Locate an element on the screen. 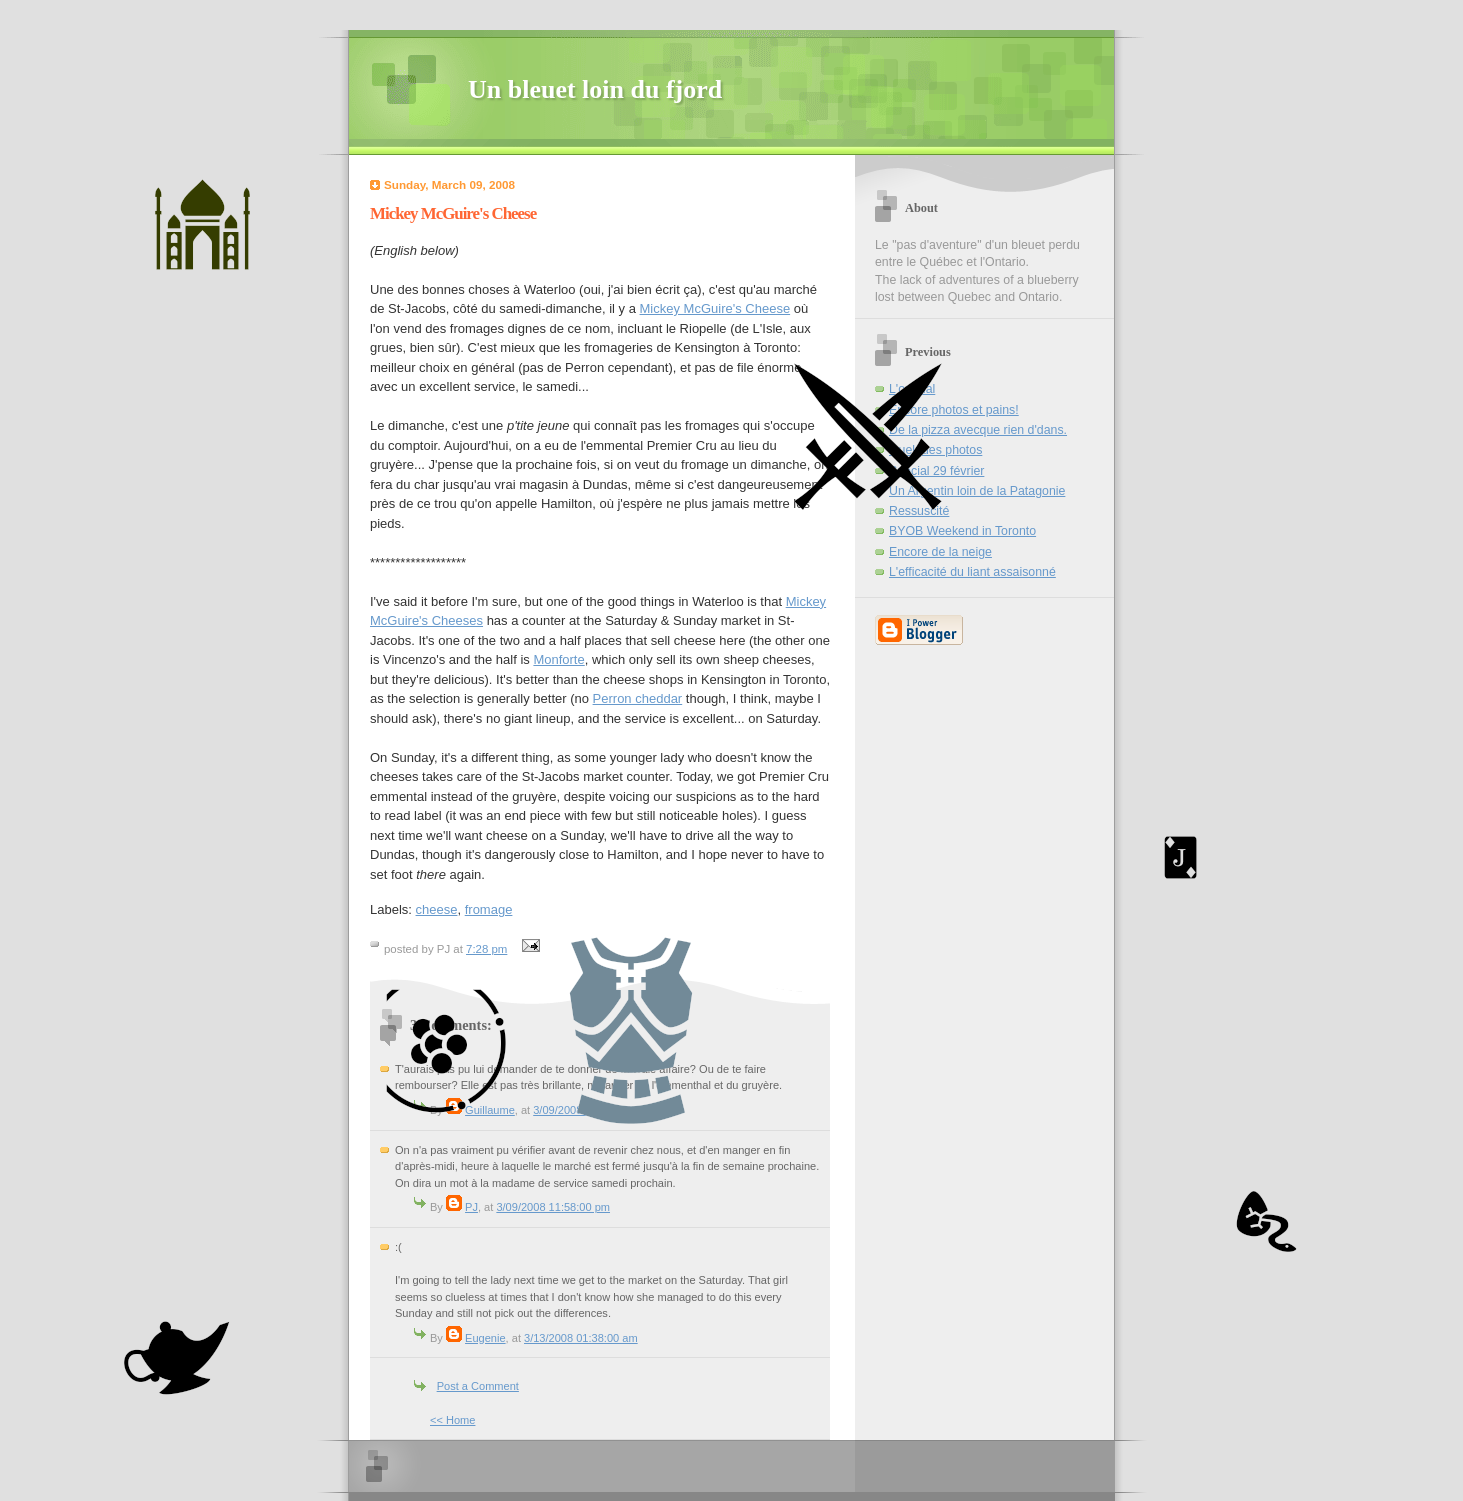 Image resolution: width=1463 pixels, height=1501 pixels. view indian palace or taj mahal landmark is located at coordinates (202, 224).